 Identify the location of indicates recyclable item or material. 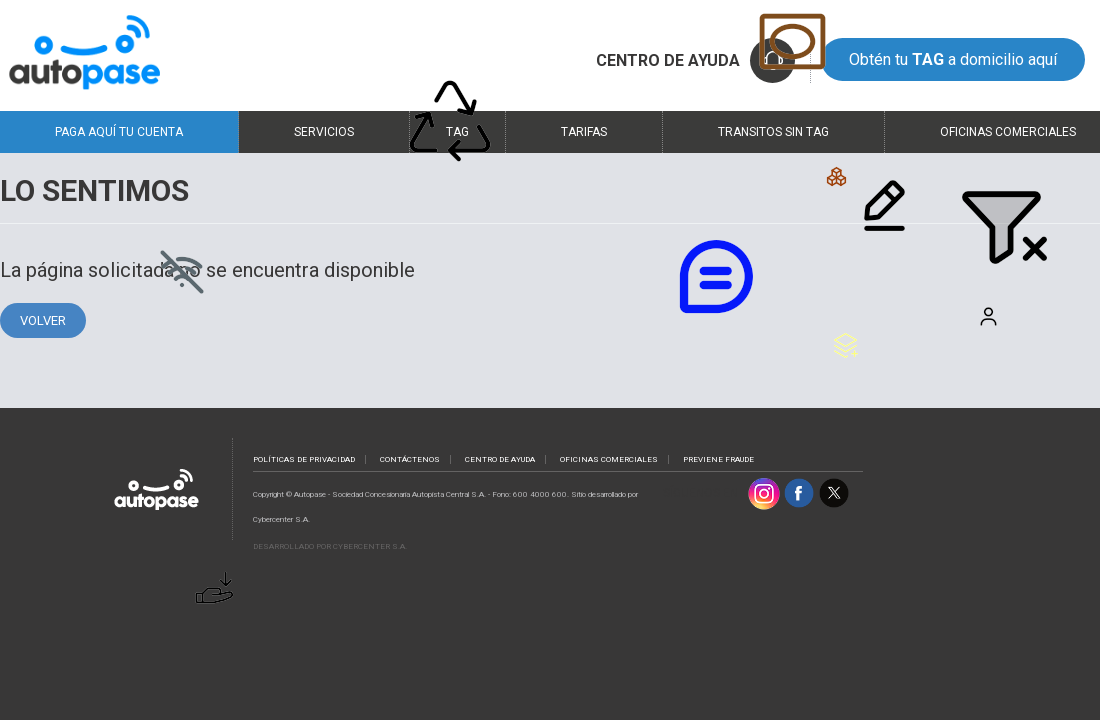
(450, 121).